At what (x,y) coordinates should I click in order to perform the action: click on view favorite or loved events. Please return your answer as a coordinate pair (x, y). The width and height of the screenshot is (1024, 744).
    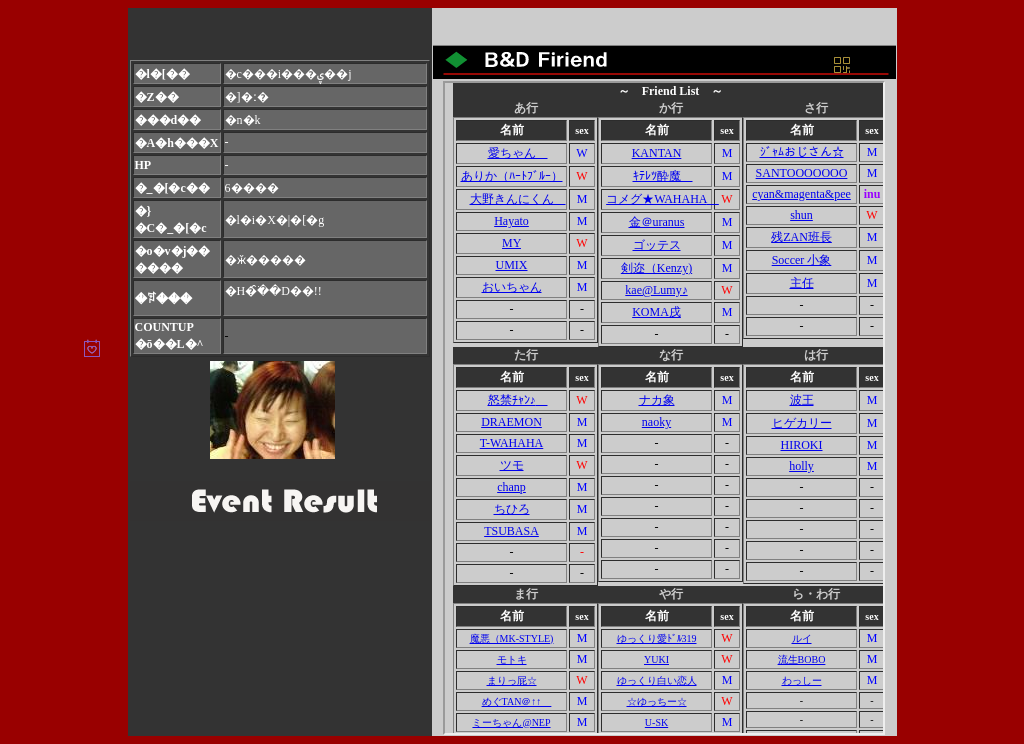
    Looking at the image, I should click on (92, 349).